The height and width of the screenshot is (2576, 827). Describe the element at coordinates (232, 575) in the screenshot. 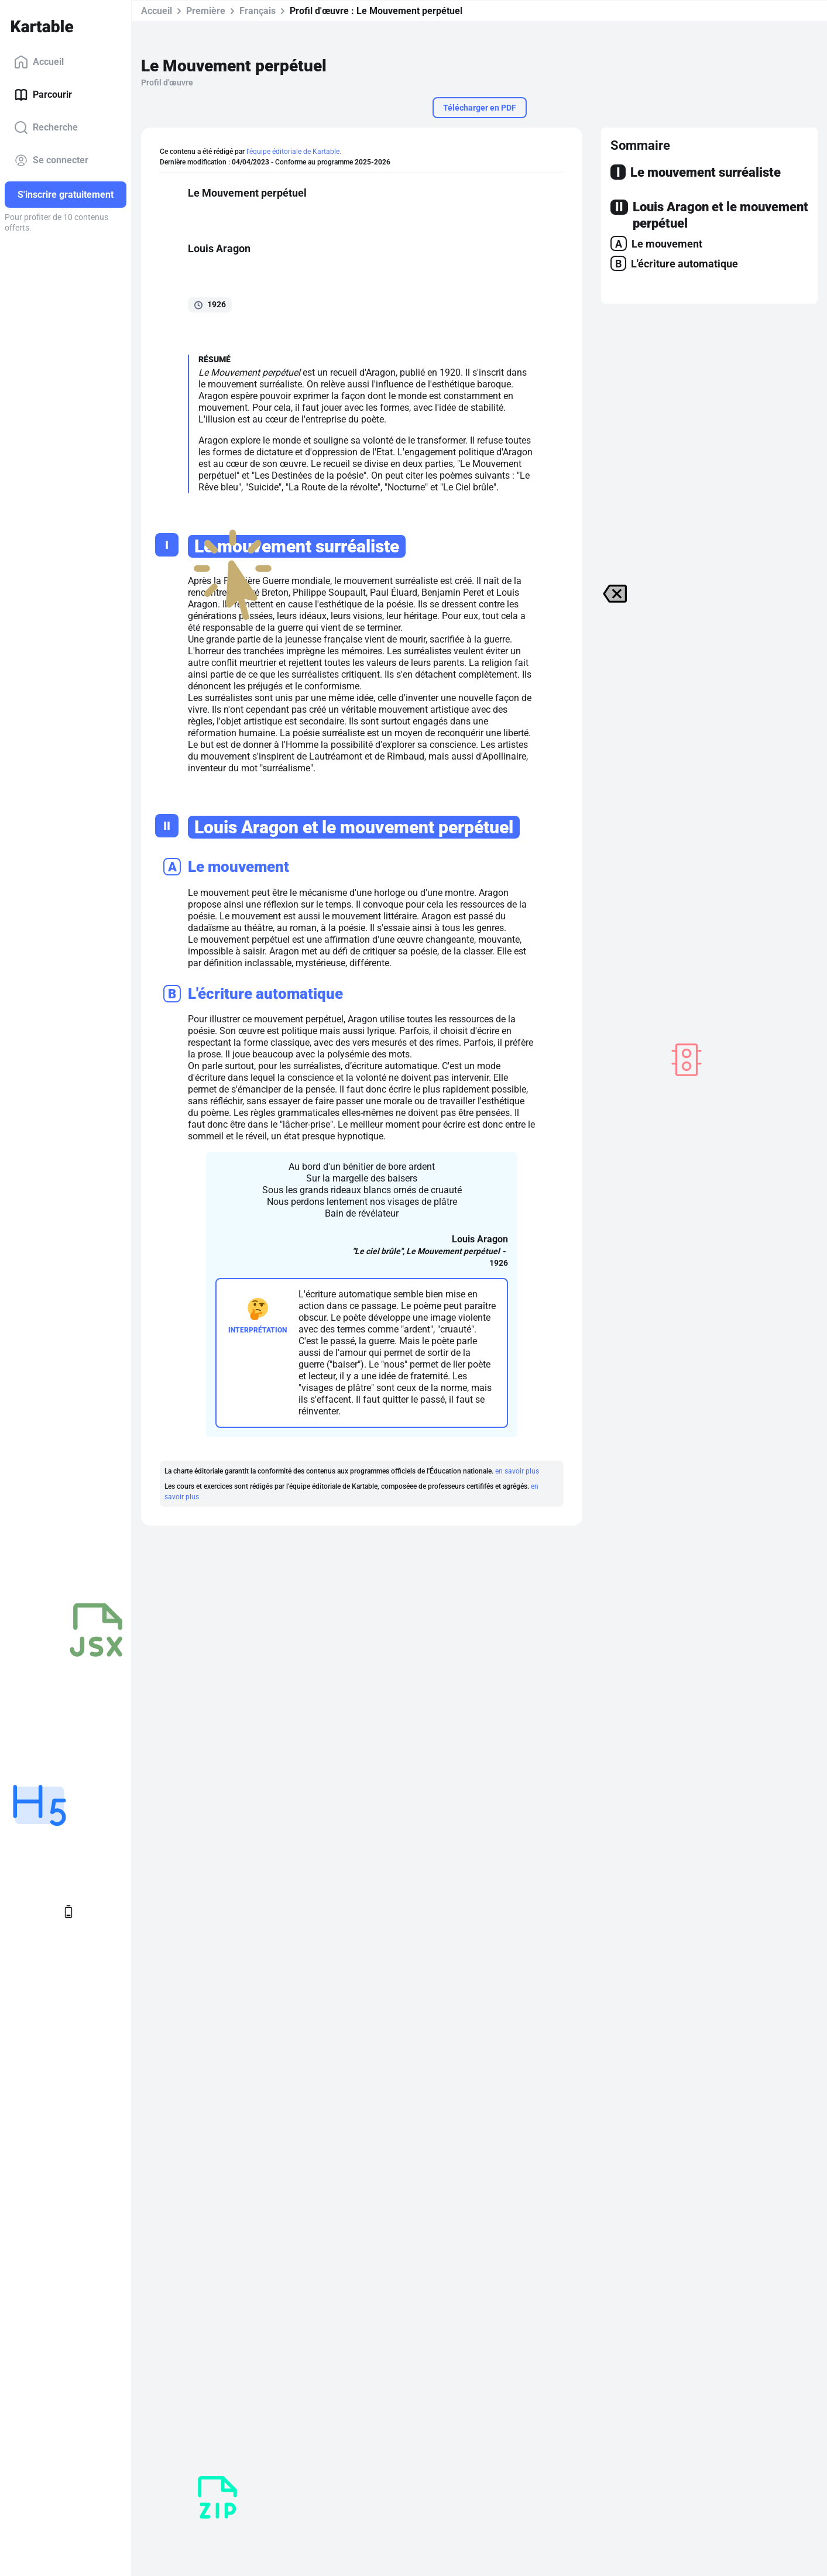

I see `click or tap interaction indicator` at that location.